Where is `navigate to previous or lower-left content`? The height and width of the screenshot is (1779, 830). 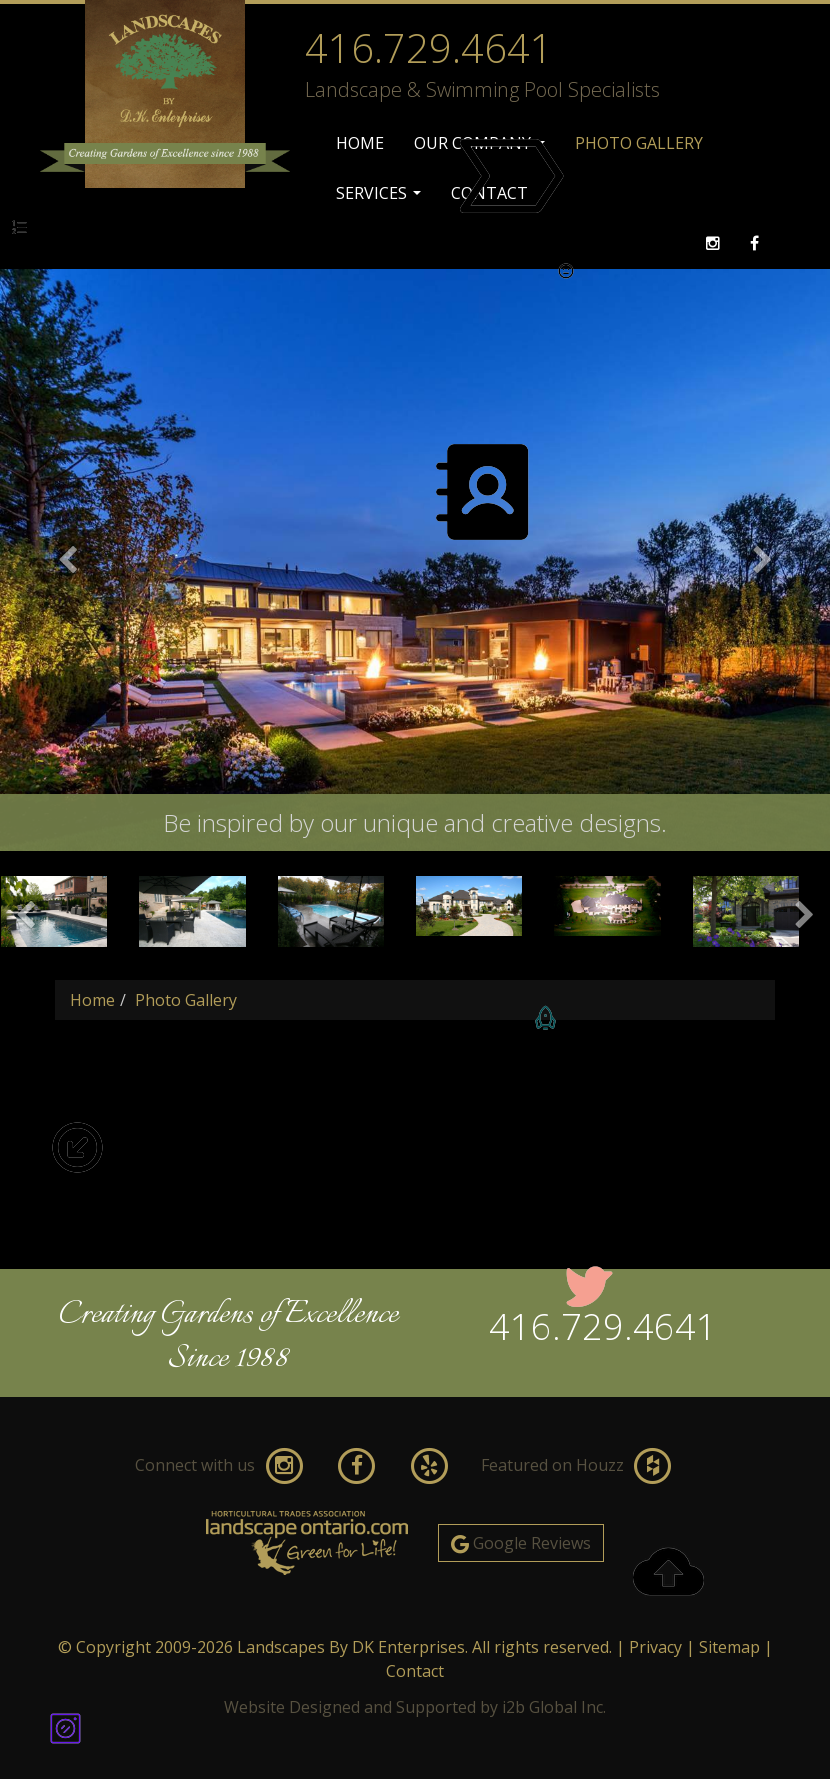 navigate to previous or lower-left content is located at coordinates (77, 1147).